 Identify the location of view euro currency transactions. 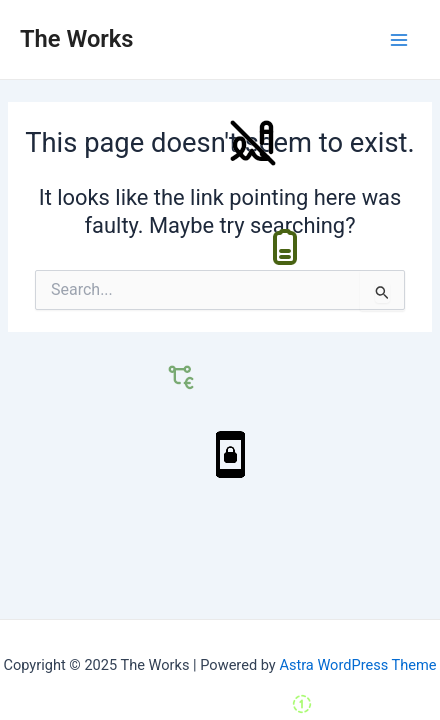
(181, 378).